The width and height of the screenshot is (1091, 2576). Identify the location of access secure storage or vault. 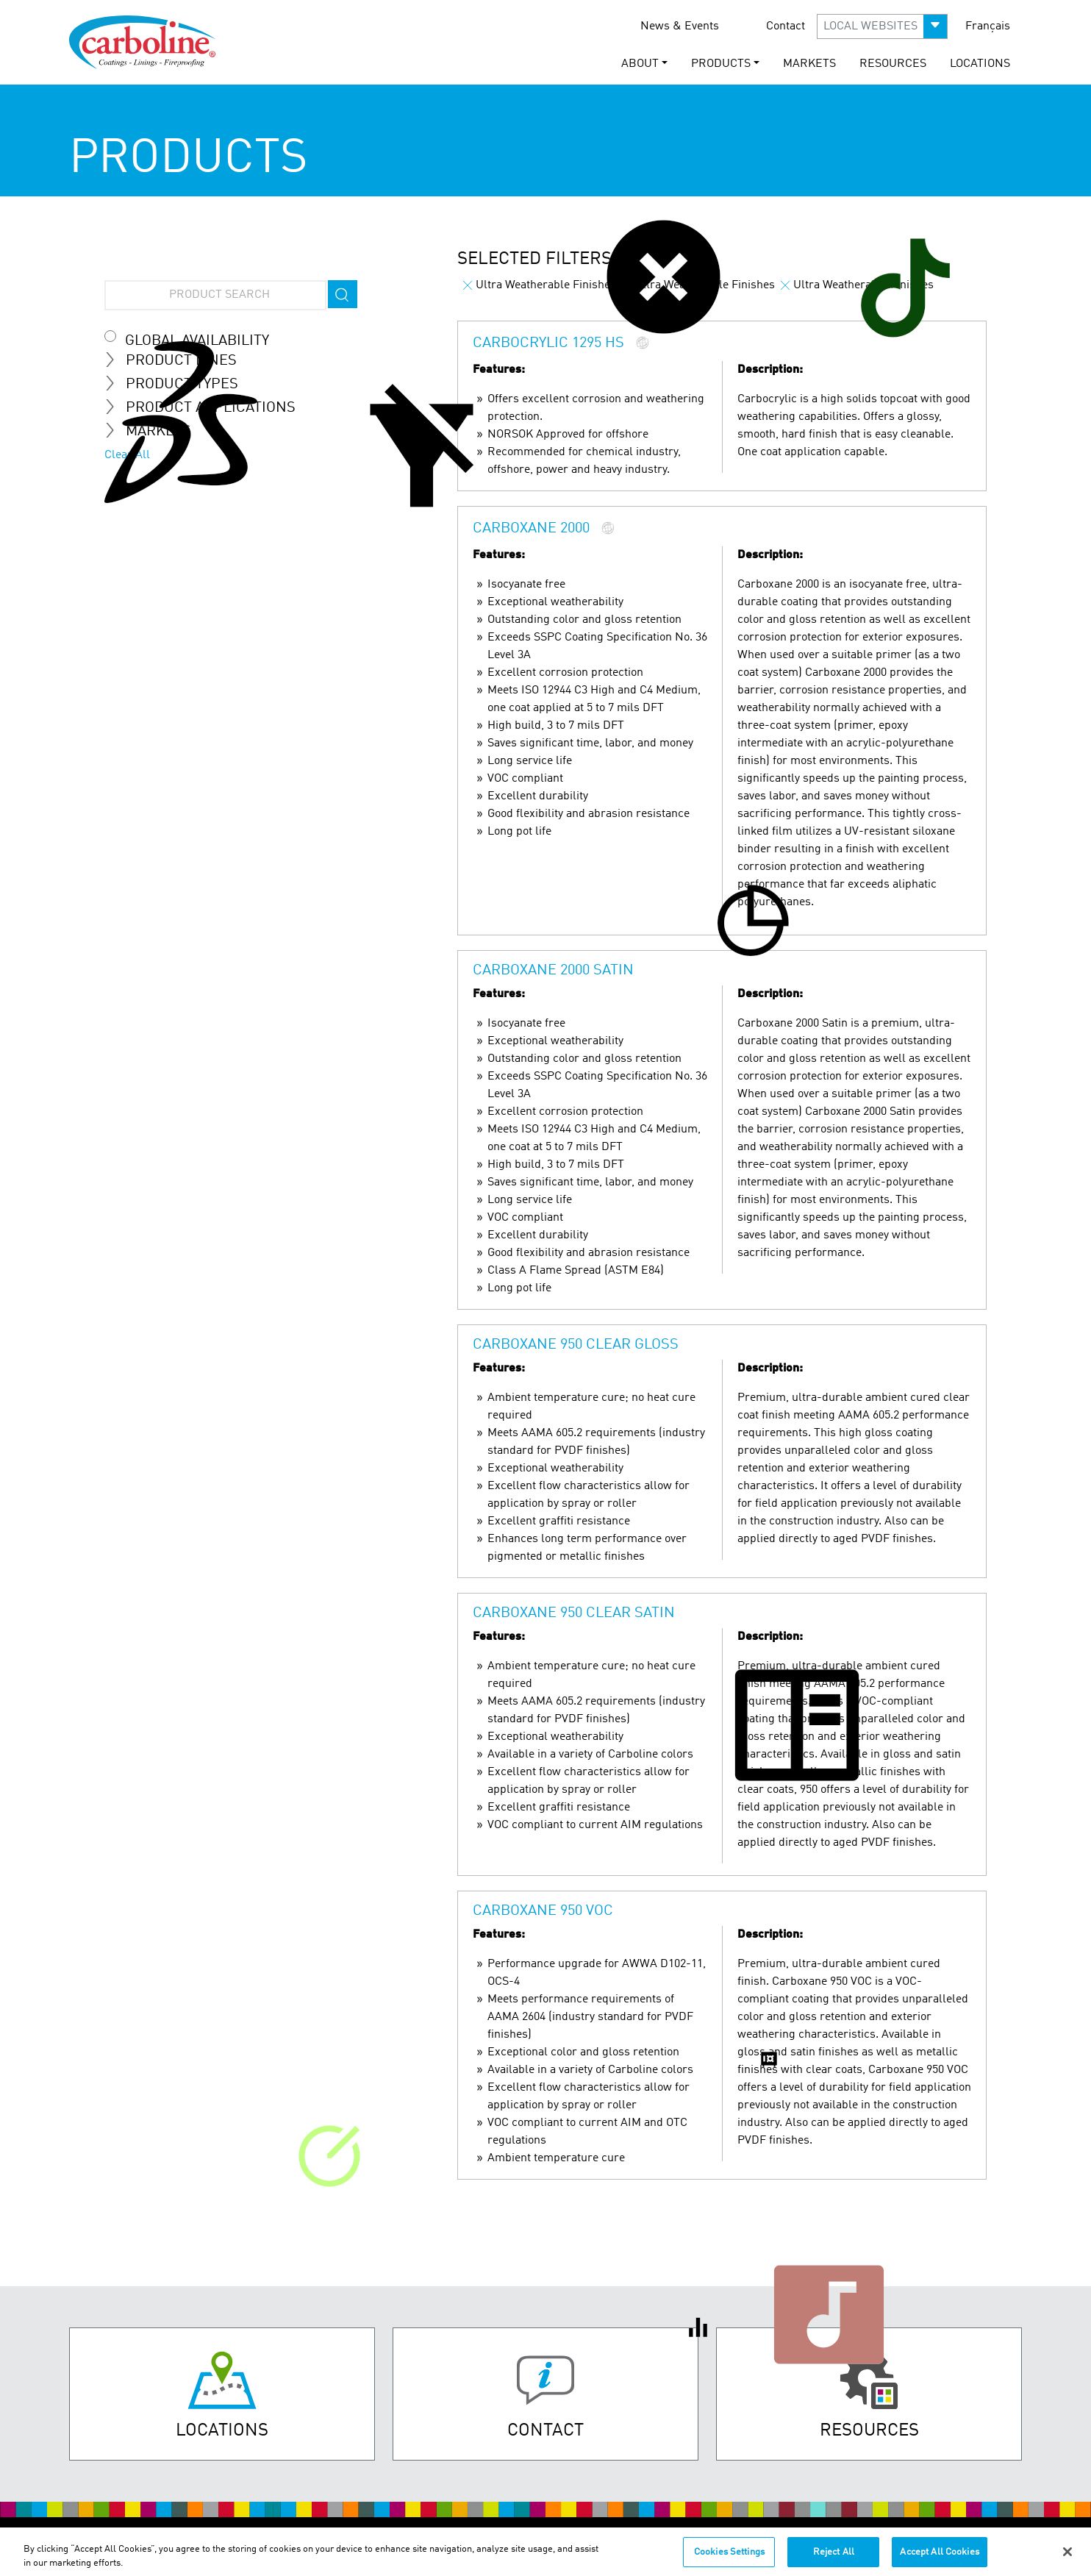
(769, 2059).